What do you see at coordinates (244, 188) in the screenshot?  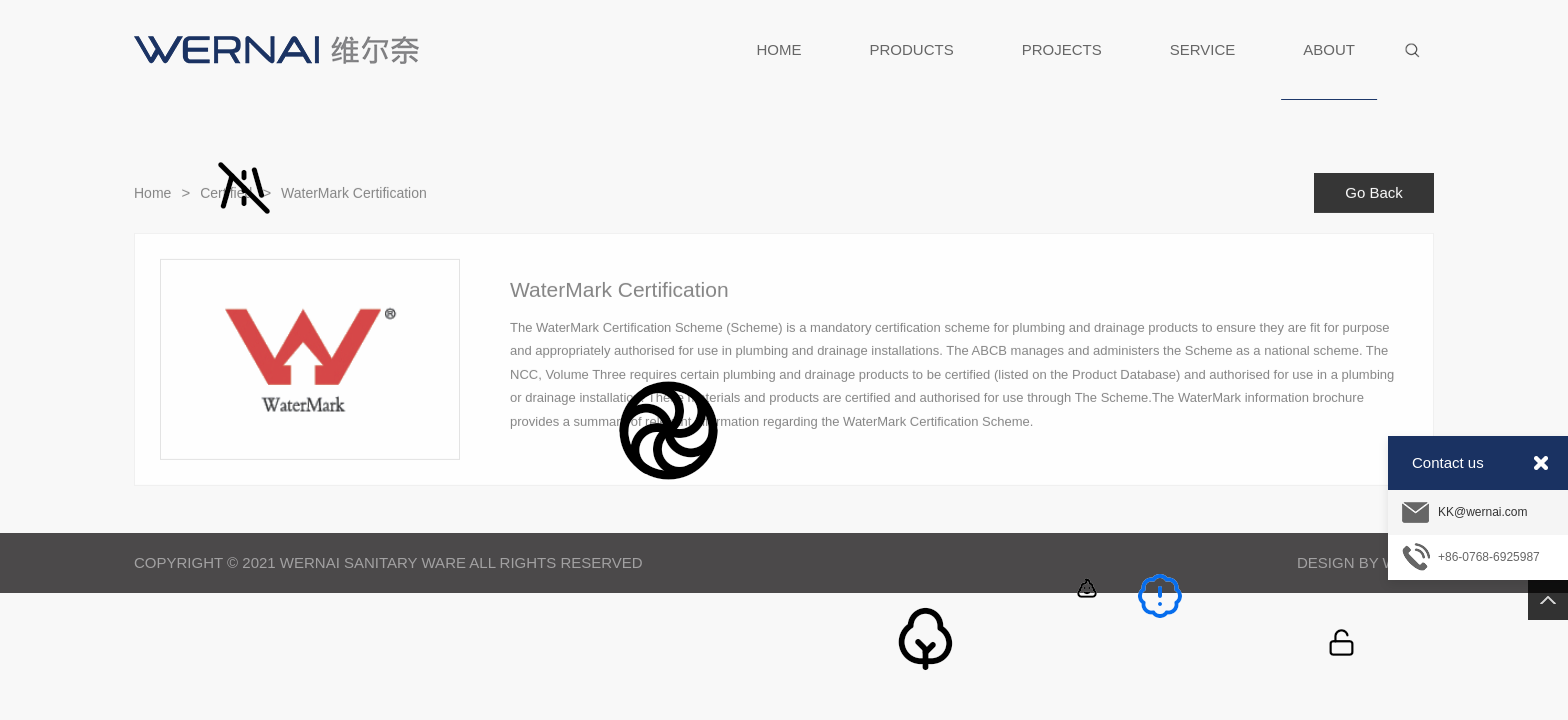 I see `road or route unavailable` at bounding box center [244, 188].